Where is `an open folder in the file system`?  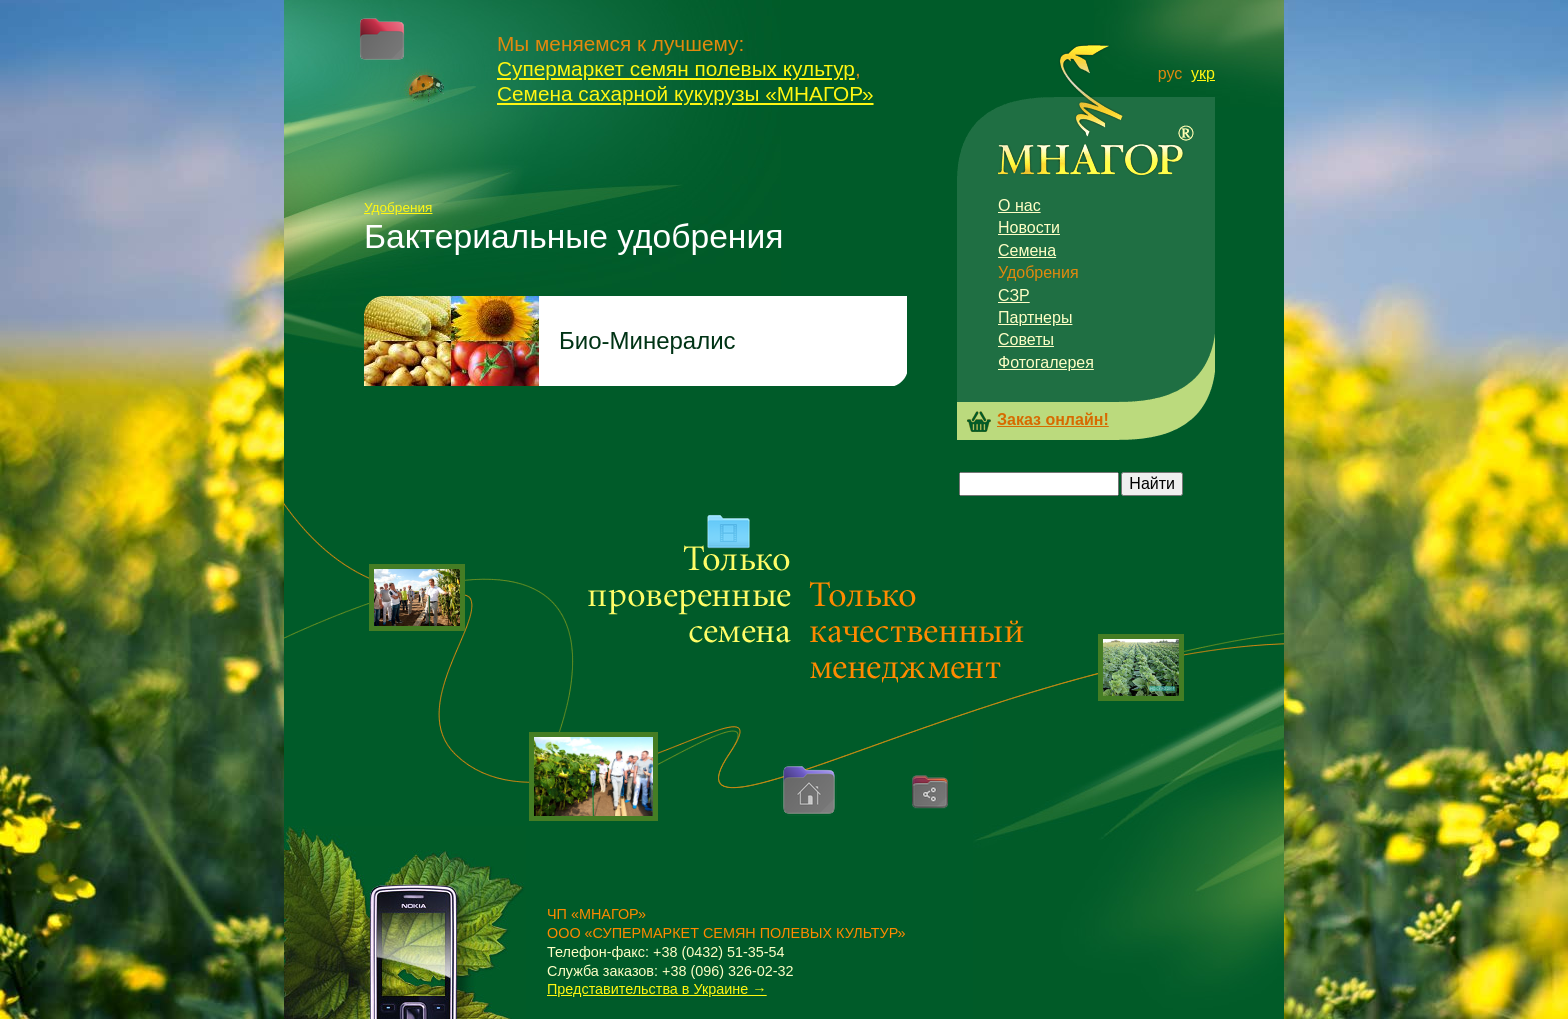 an open folder in the file system is located at coordinates (382, 39).